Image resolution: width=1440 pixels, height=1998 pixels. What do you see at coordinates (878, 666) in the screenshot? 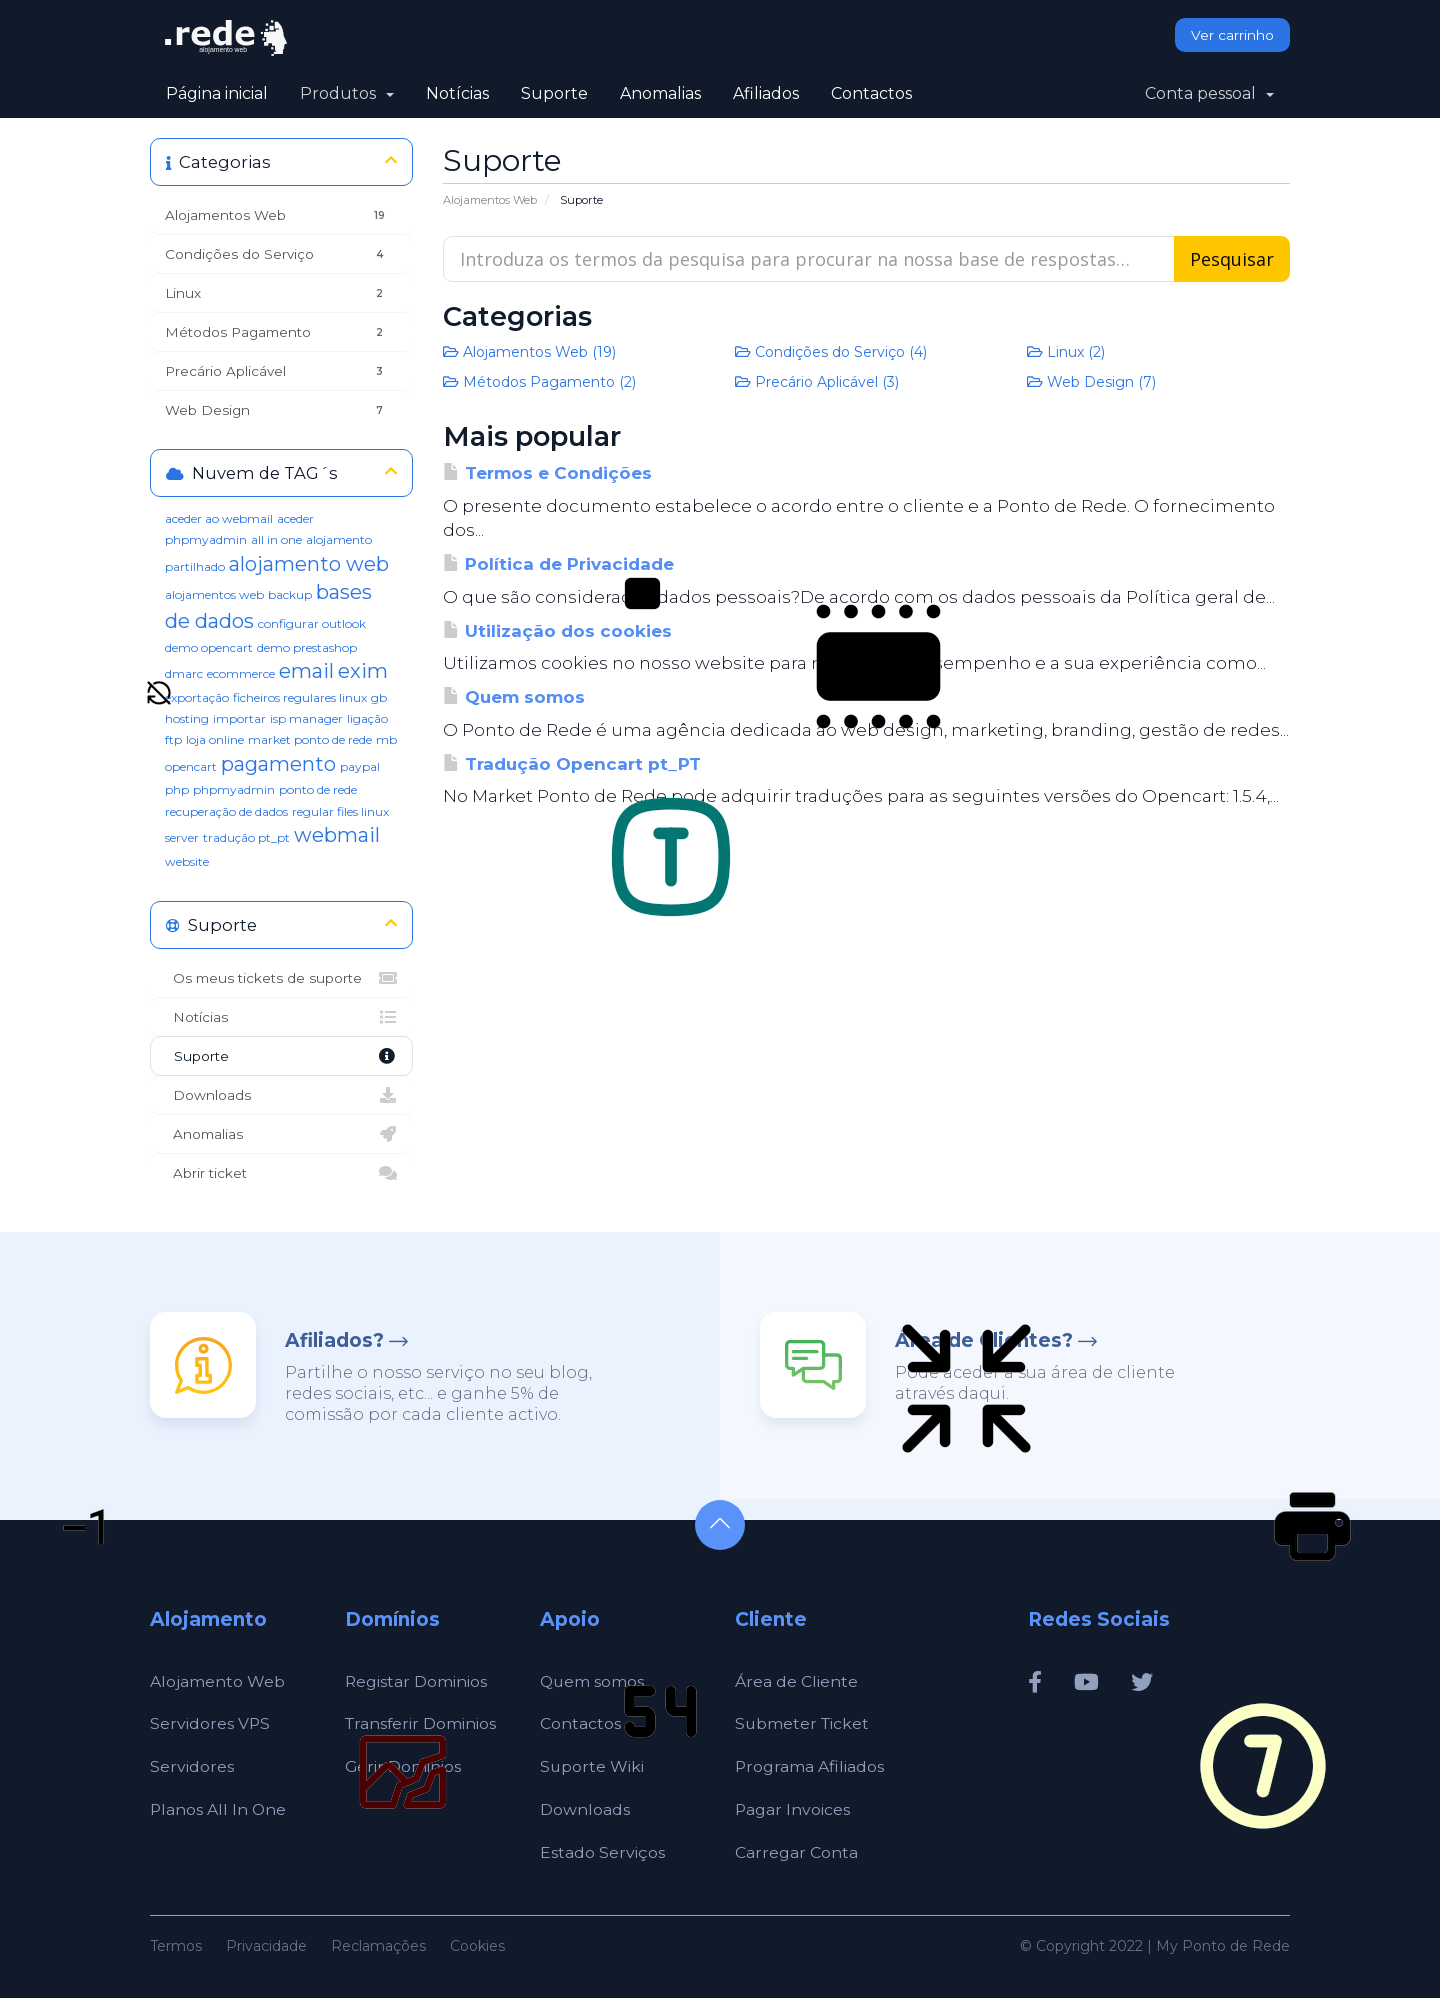
I see `insert a new content section` at bounding box center [878, 666].